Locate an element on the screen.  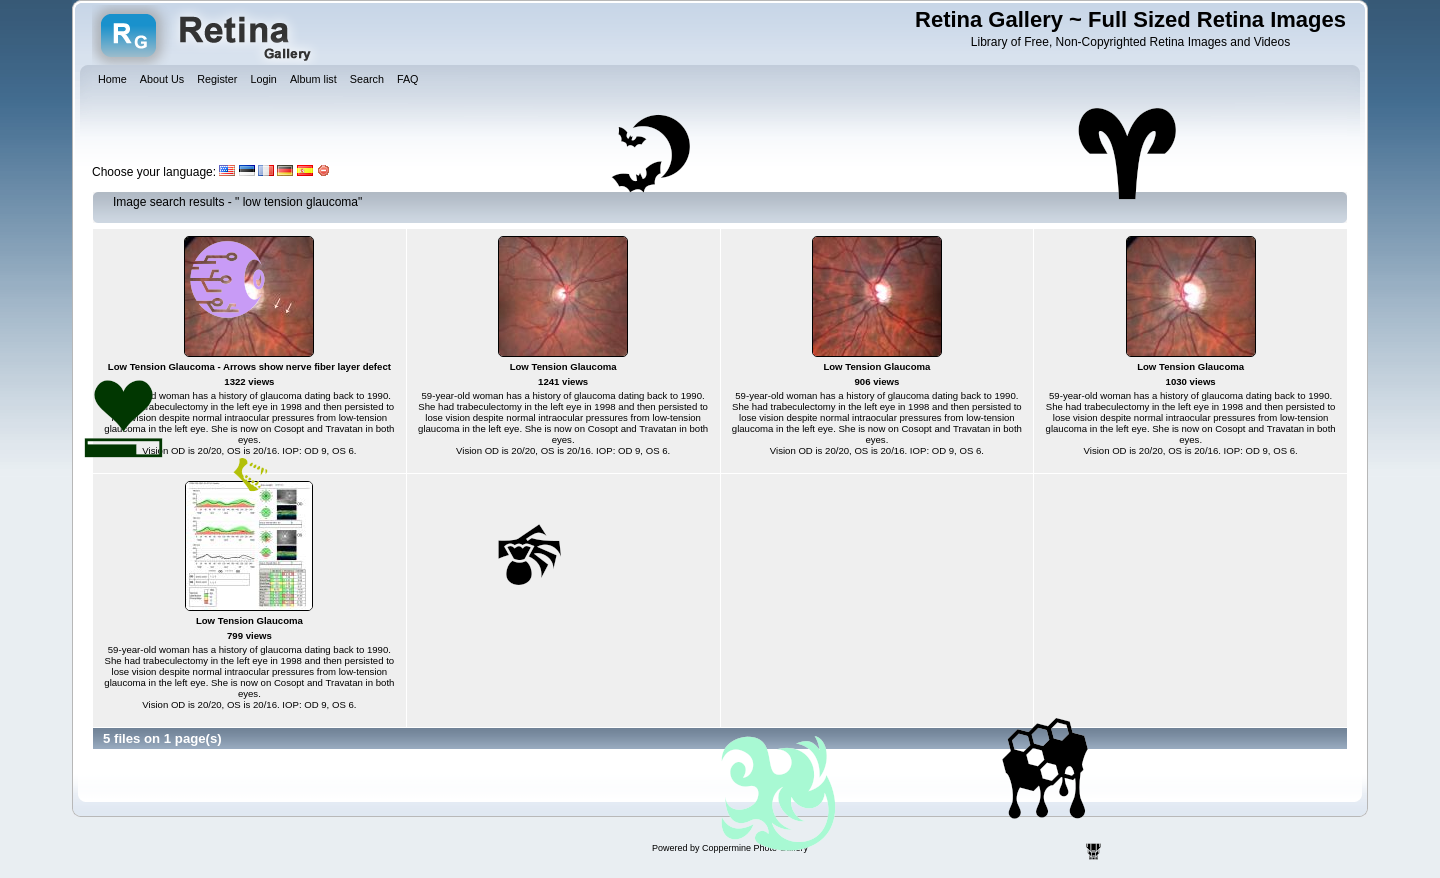
equip metal scale armor is located at coordinates (1093, 851).